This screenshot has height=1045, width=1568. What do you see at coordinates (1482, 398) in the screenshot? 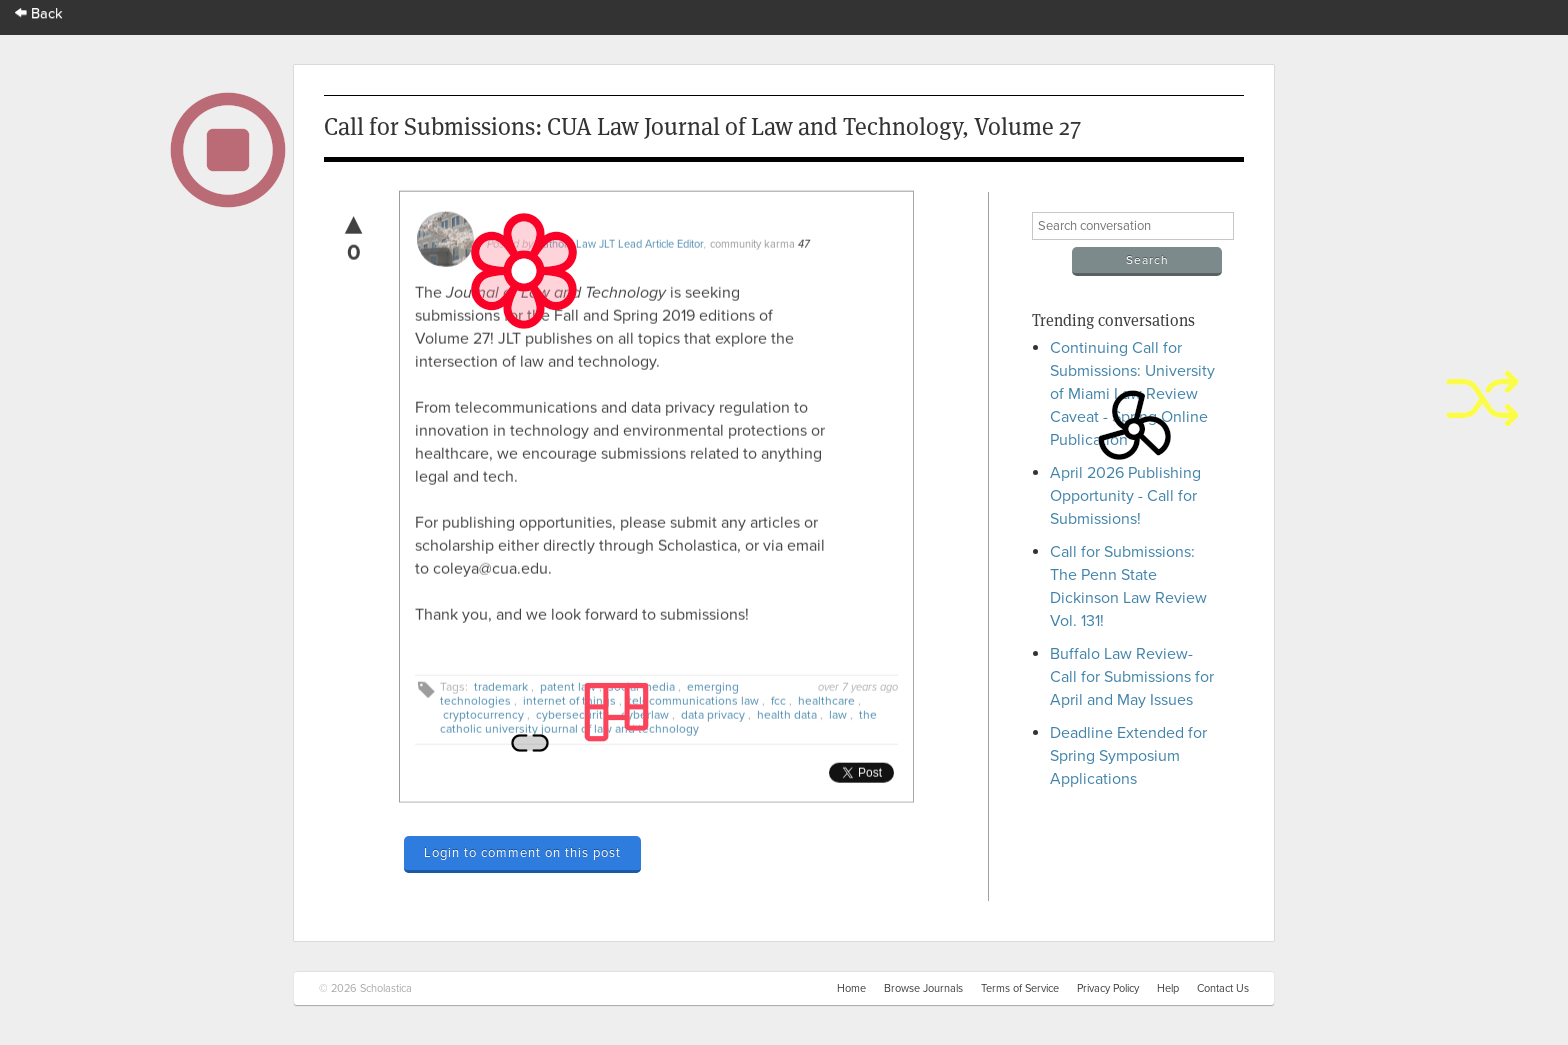
I see `shuffle playback order` at bounding box center [1482, 398].